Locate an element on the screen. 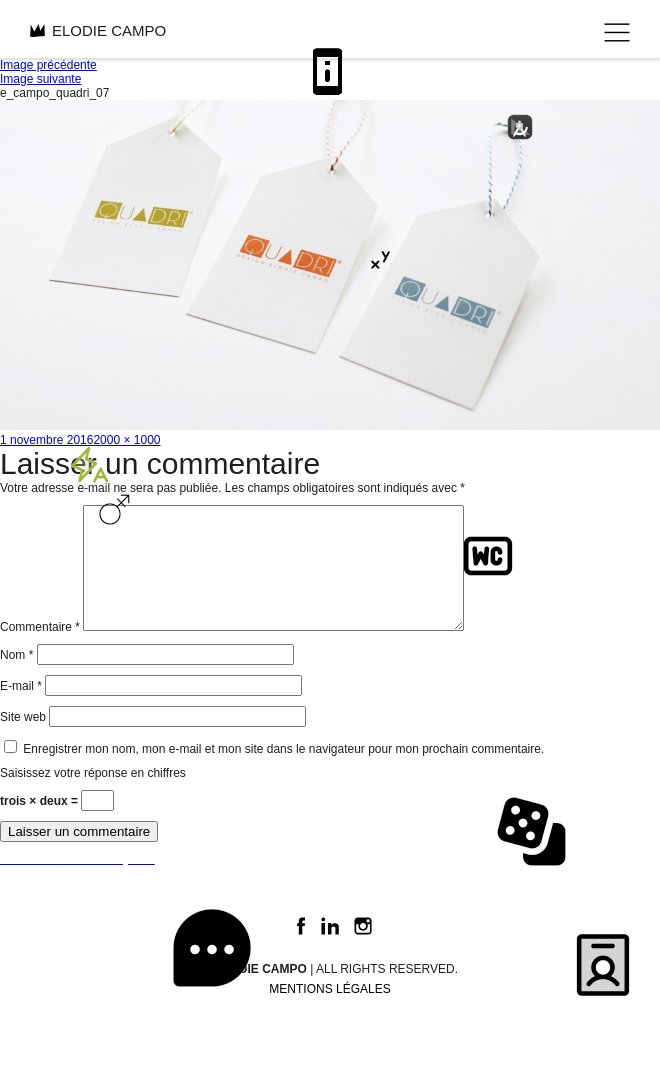 This screenshot has height=1085, width=660. randomize or shuffle content is located at coordinates (531, 831).